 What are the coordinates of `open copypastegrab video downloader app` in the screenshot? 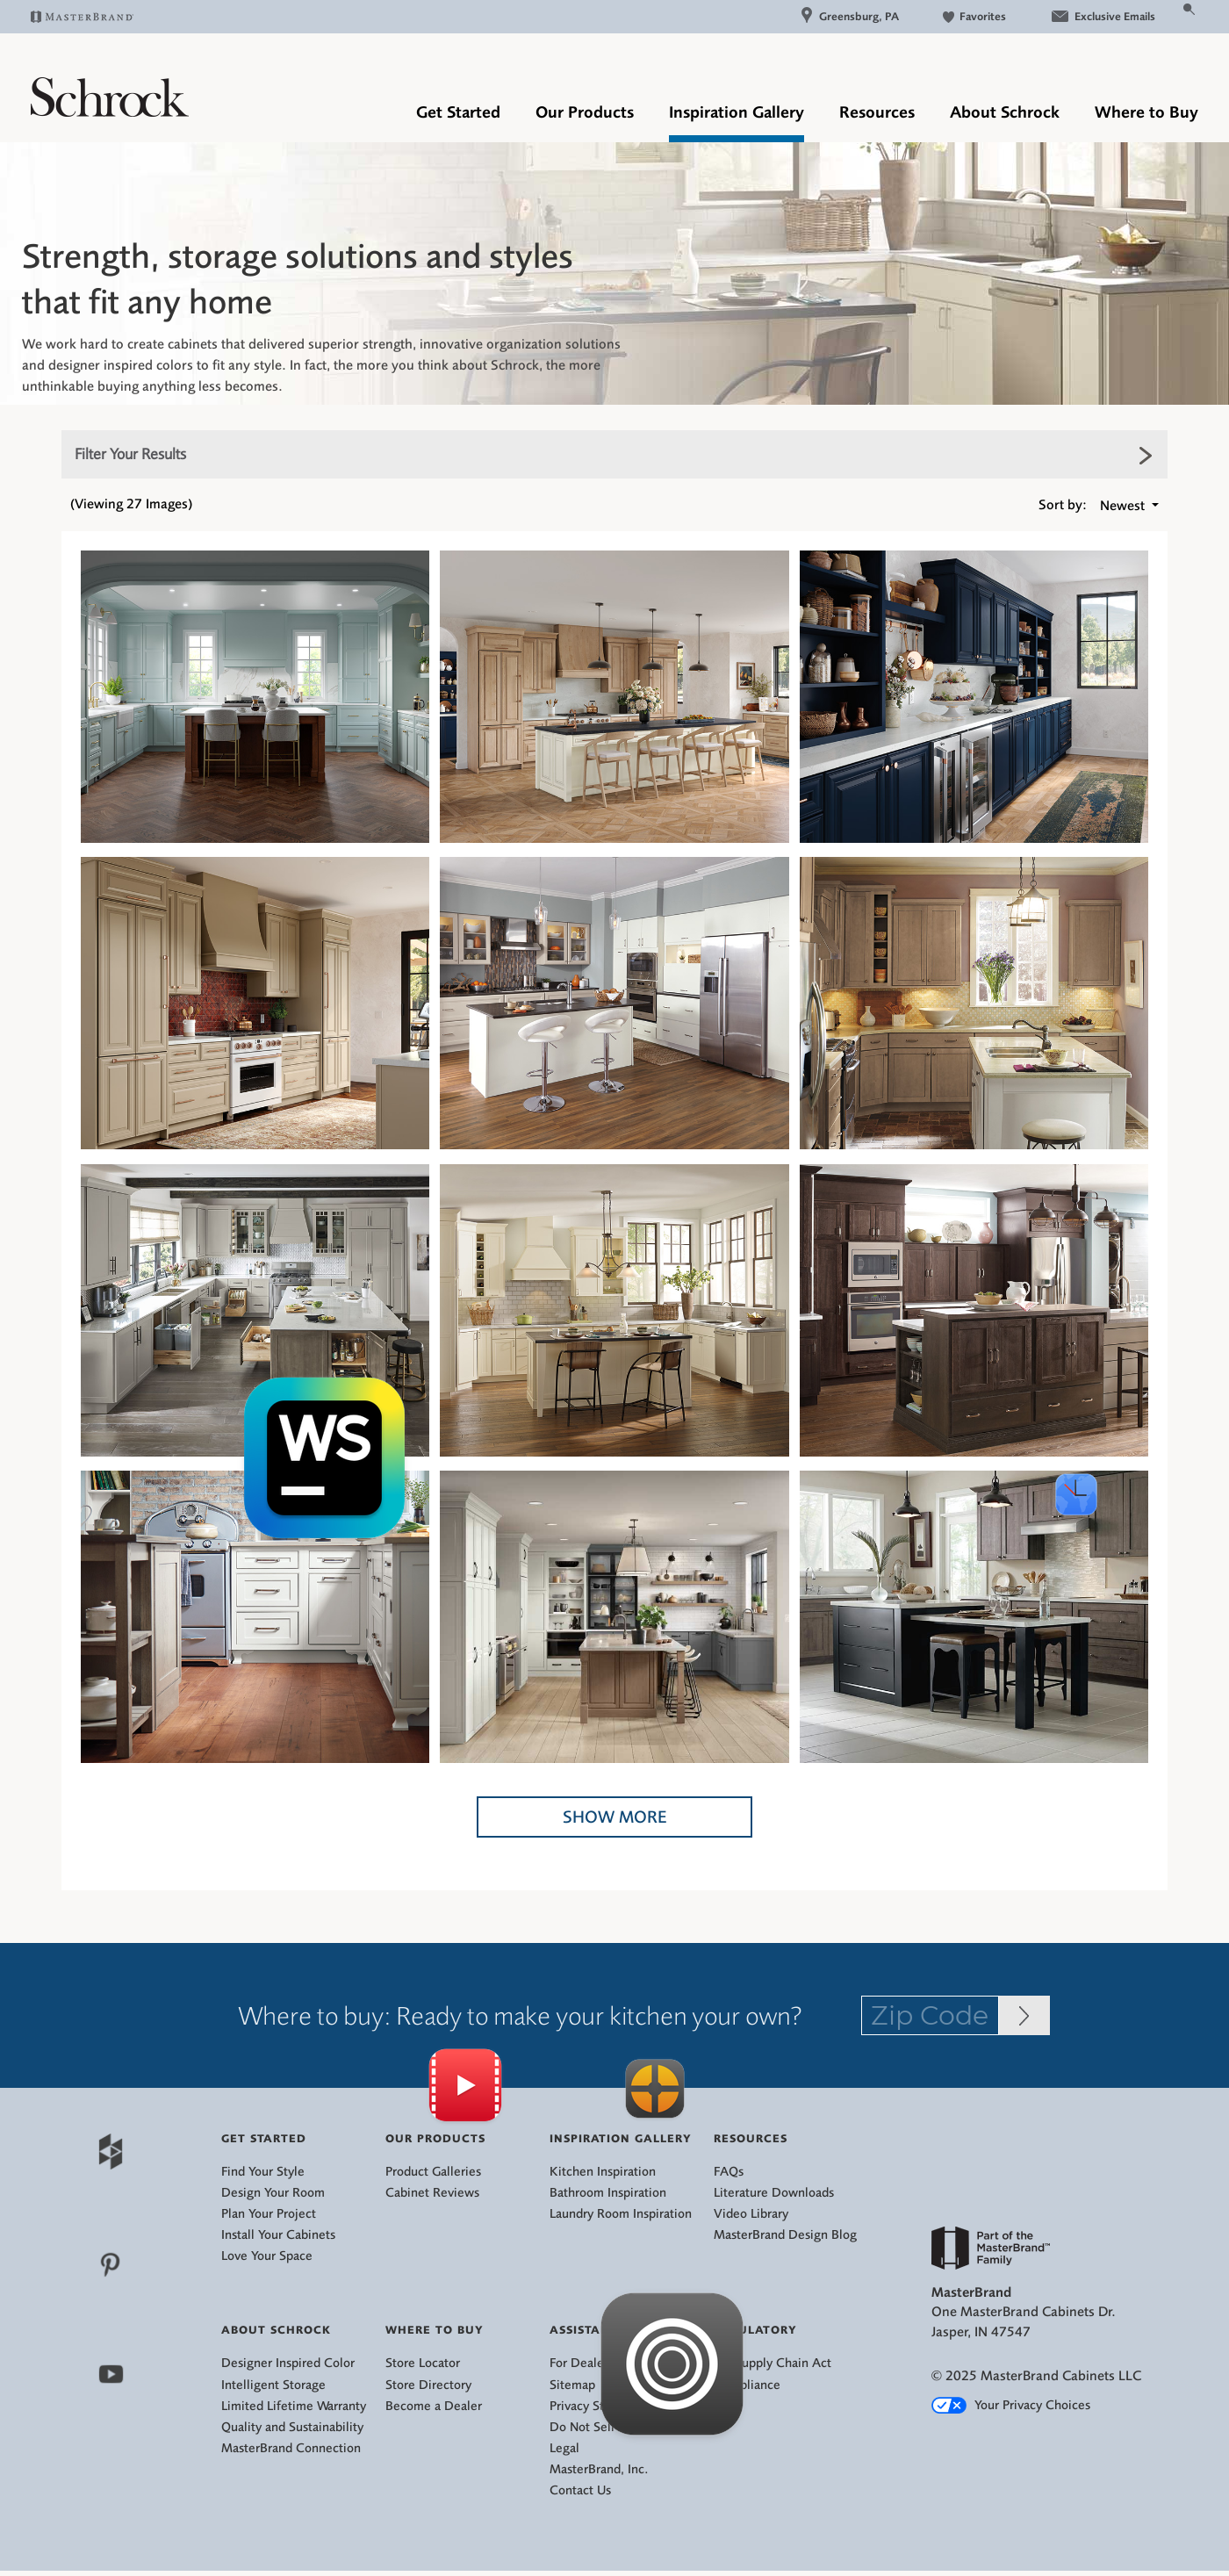 It's located at (465, 2085).